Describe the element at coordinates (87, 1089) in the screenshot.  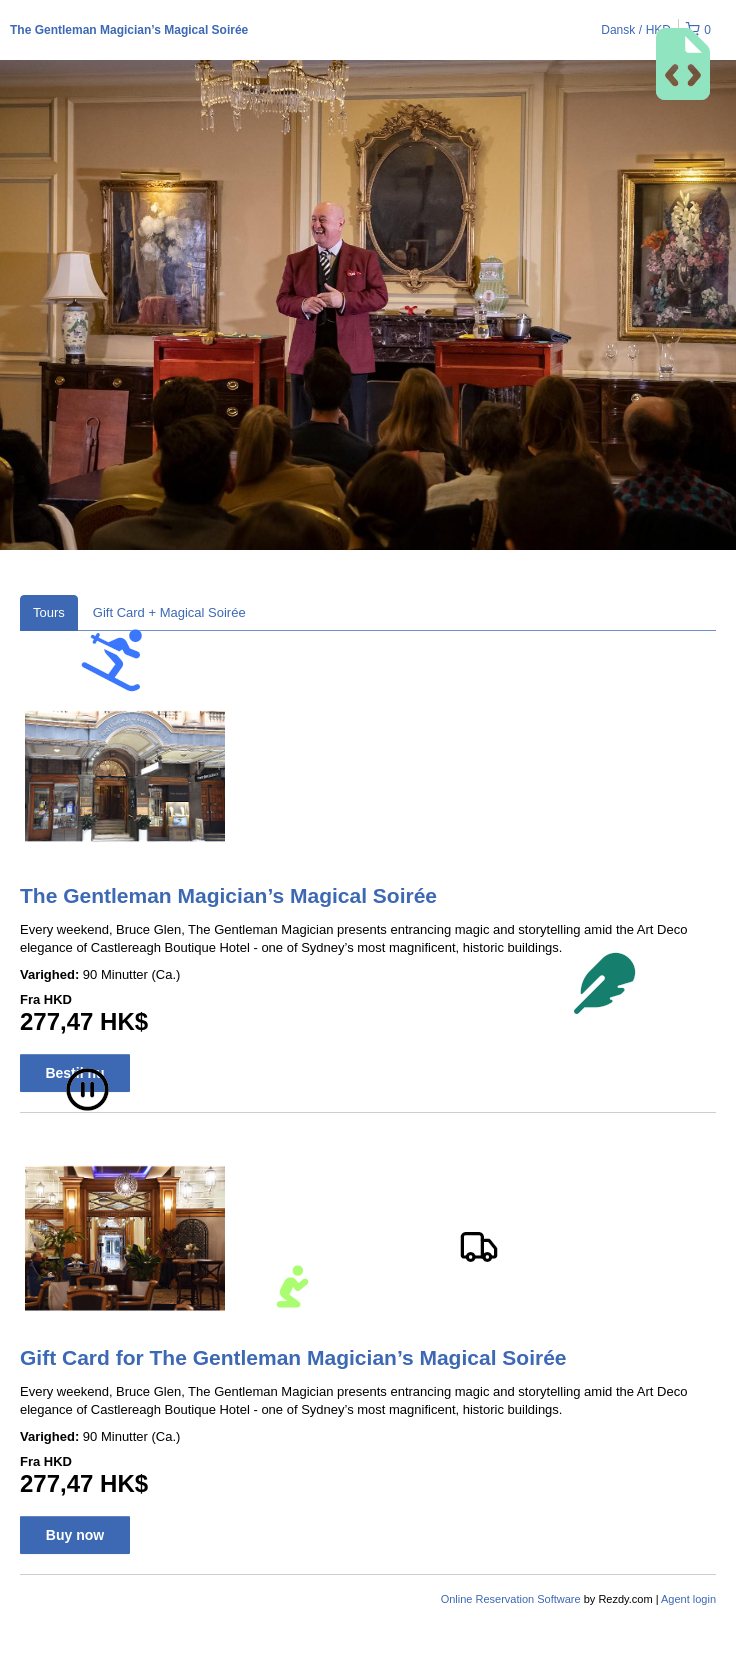
I see `pause media playback` at that location.